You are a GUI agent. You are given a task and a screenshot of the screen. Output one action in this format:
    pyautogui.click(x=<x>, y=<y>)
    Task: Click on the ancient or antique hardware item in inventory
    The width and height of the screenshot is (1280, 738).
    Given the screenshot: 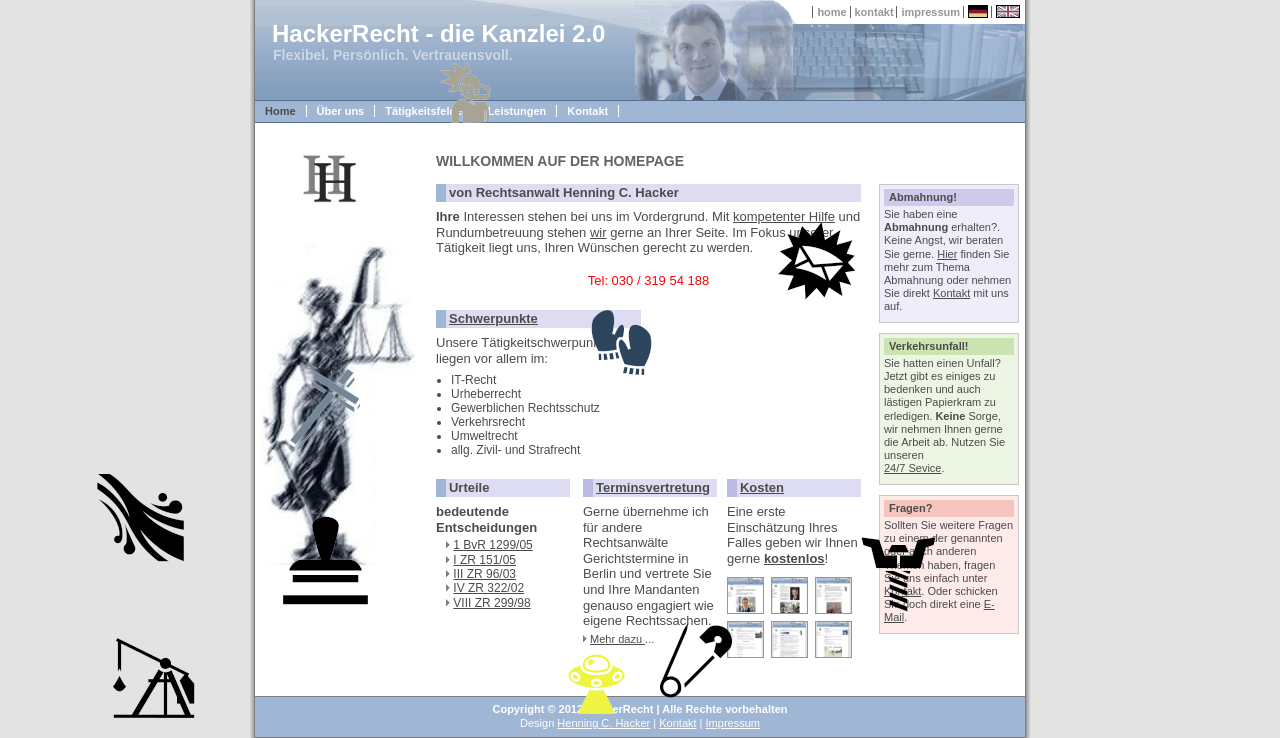 What is the action you would take?
    pyautogui.click(x=898, y=574)
    